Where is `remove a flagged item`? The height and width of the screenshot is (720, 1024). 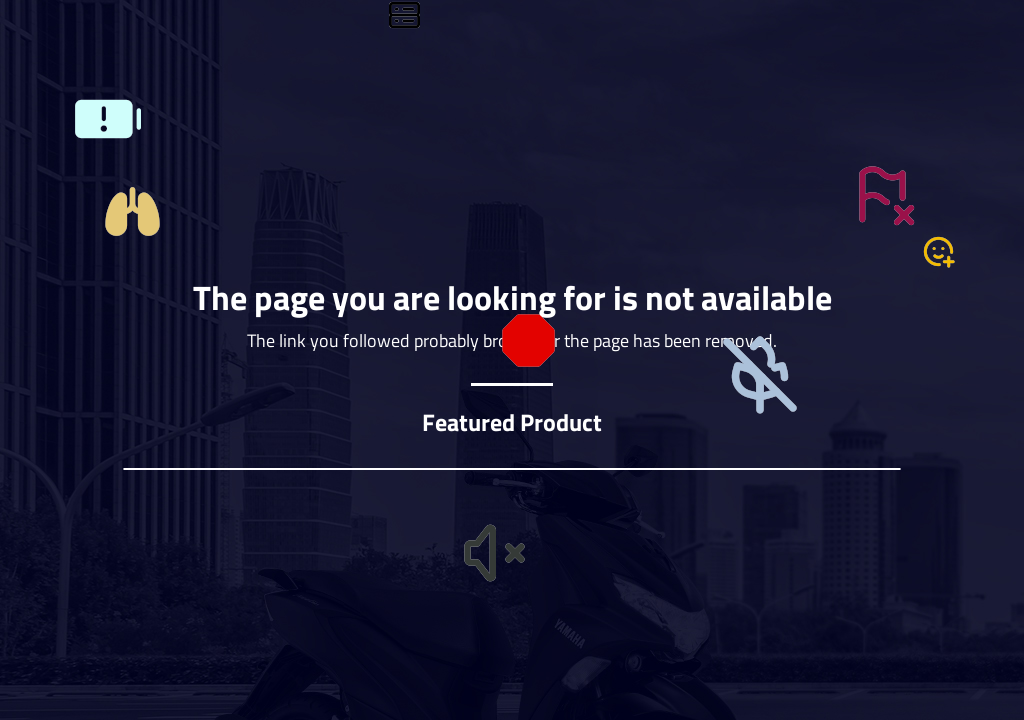 remove a flagged item is located at coordinates (882, 193).